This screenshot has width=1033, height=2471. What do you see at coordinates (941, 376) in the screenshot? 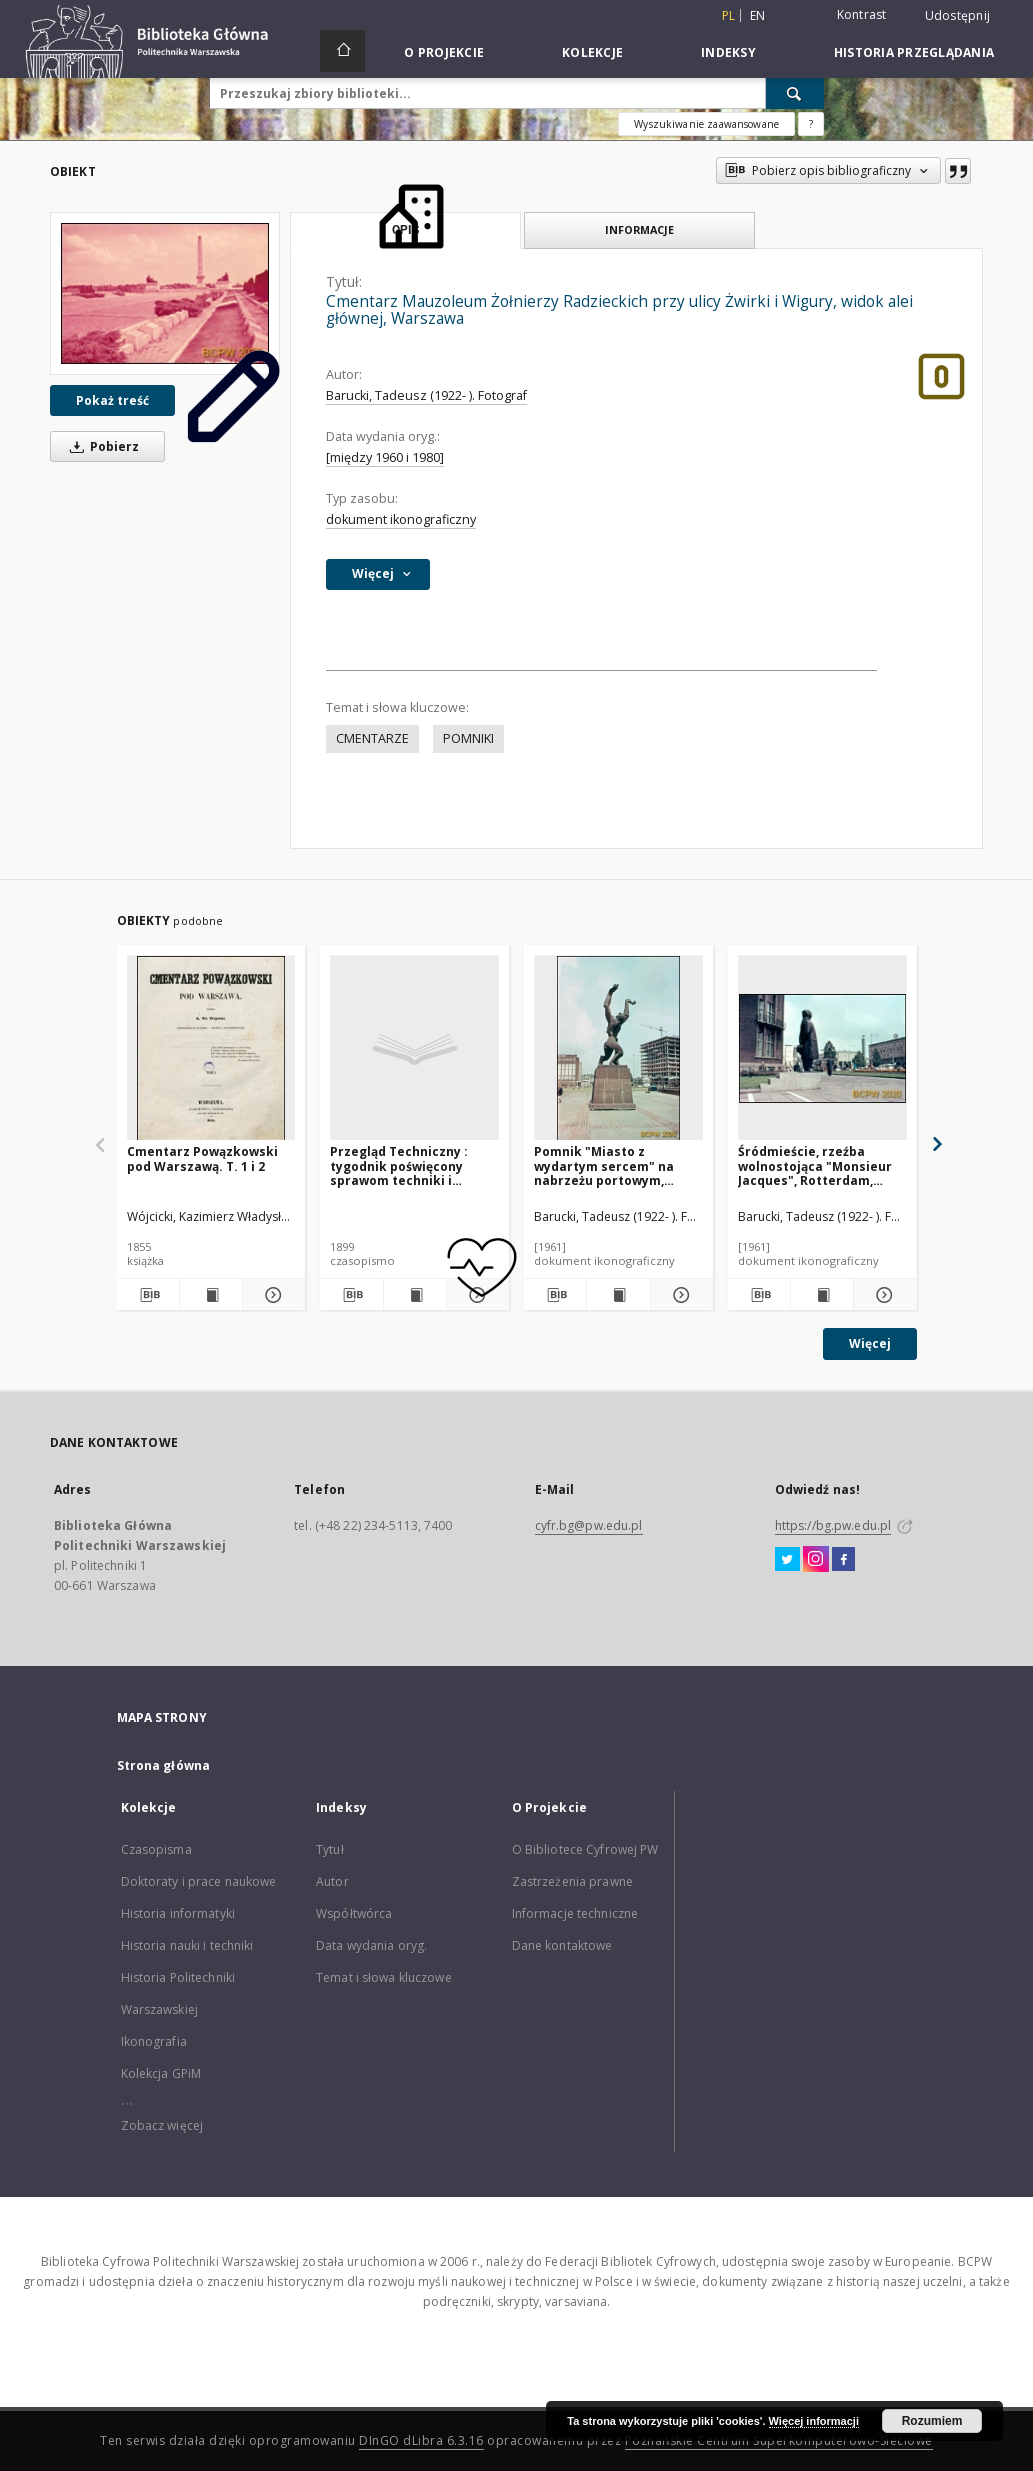
I see `represents the letter "o" in a text or keyboard input` at bounding box center [941, 376].